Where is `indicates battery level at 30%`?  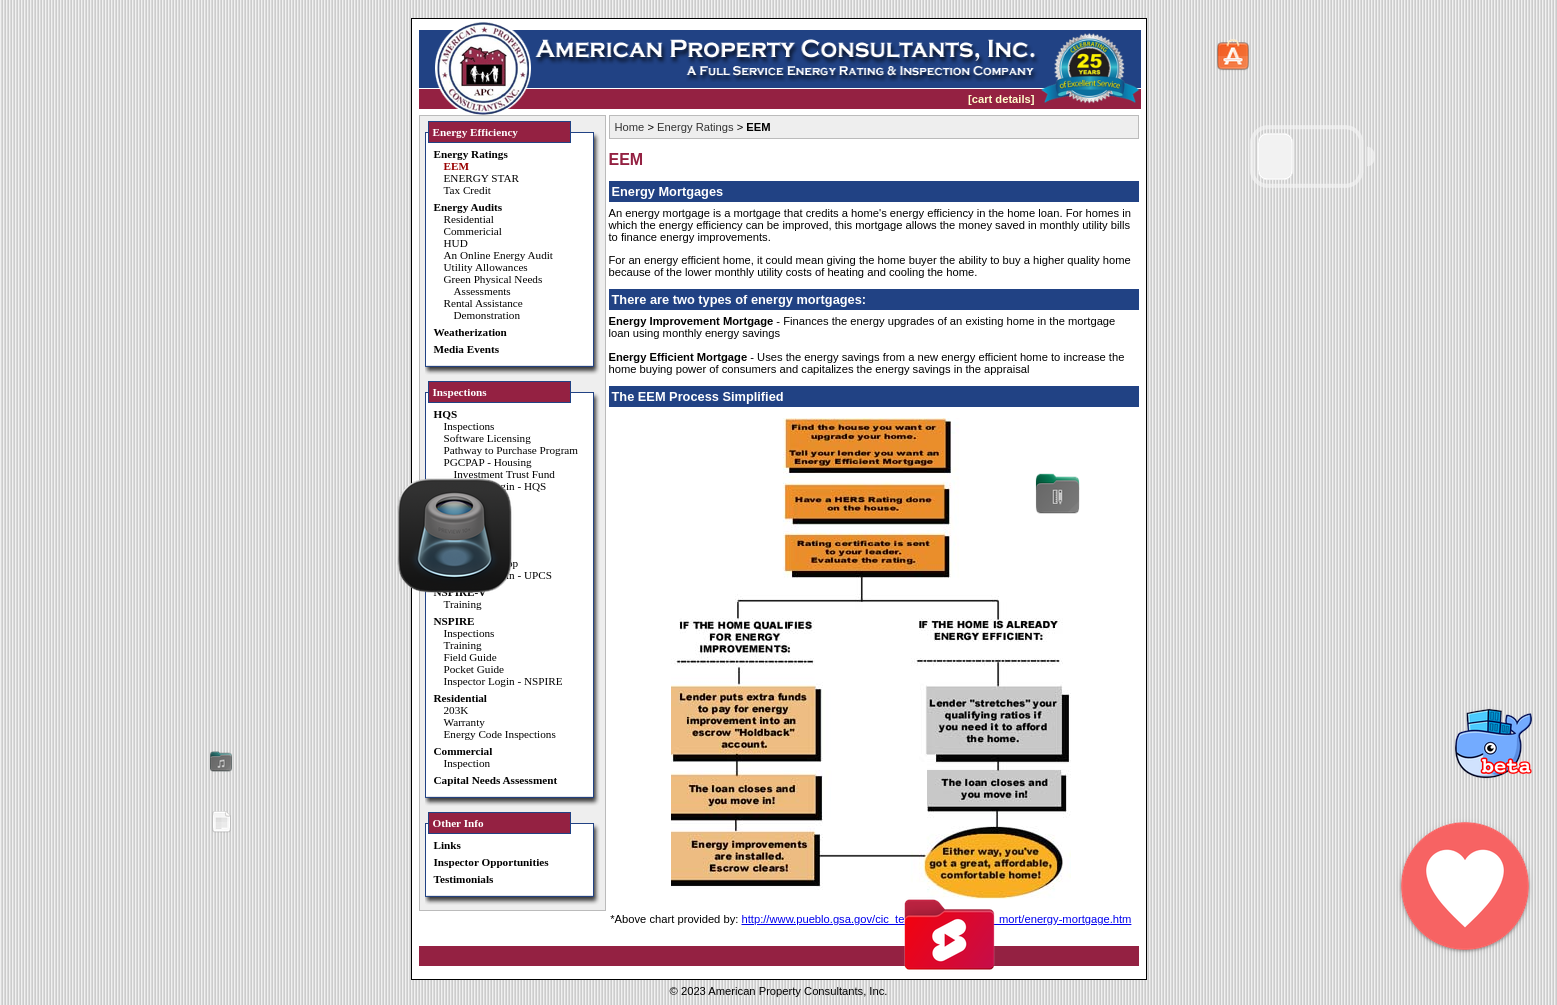
indicates battery level at 30% is located at coordinates (1312, 156).